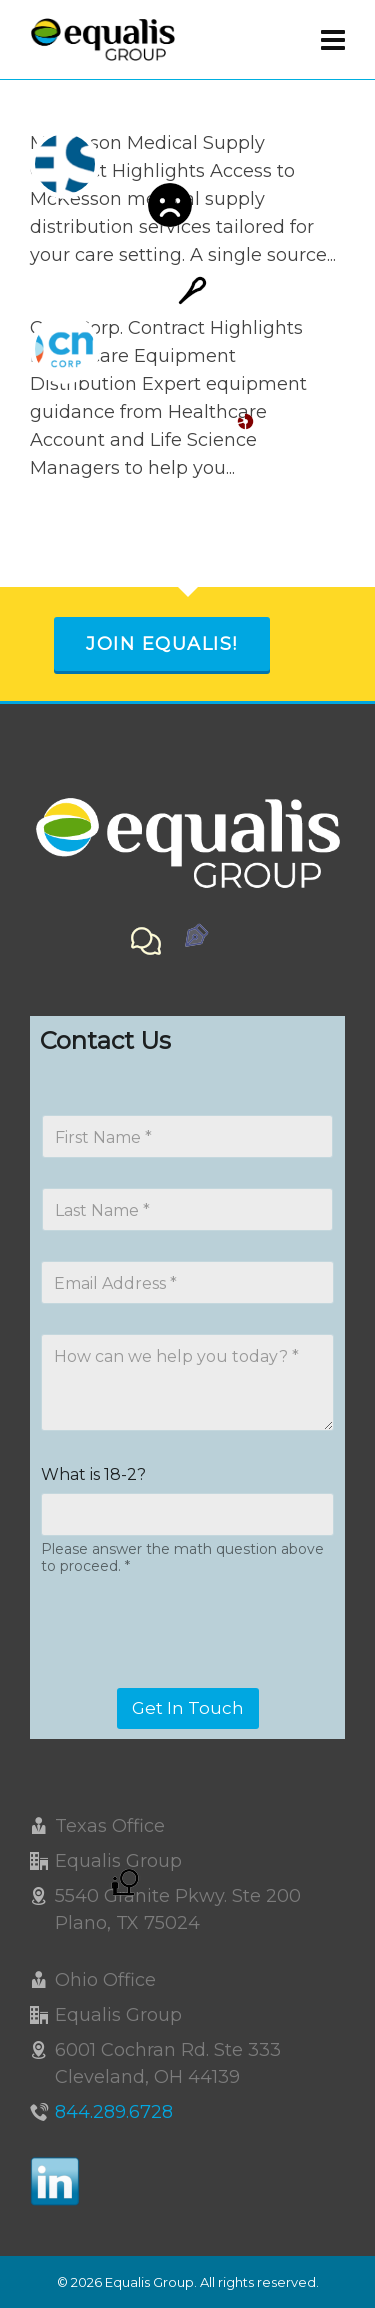 The image size is (375, 2308). What do you see at coordinates (170, 205) in the screenshot?
I see `indicate negative feedback or dissatisfaction` at bounding box center [170, 205].